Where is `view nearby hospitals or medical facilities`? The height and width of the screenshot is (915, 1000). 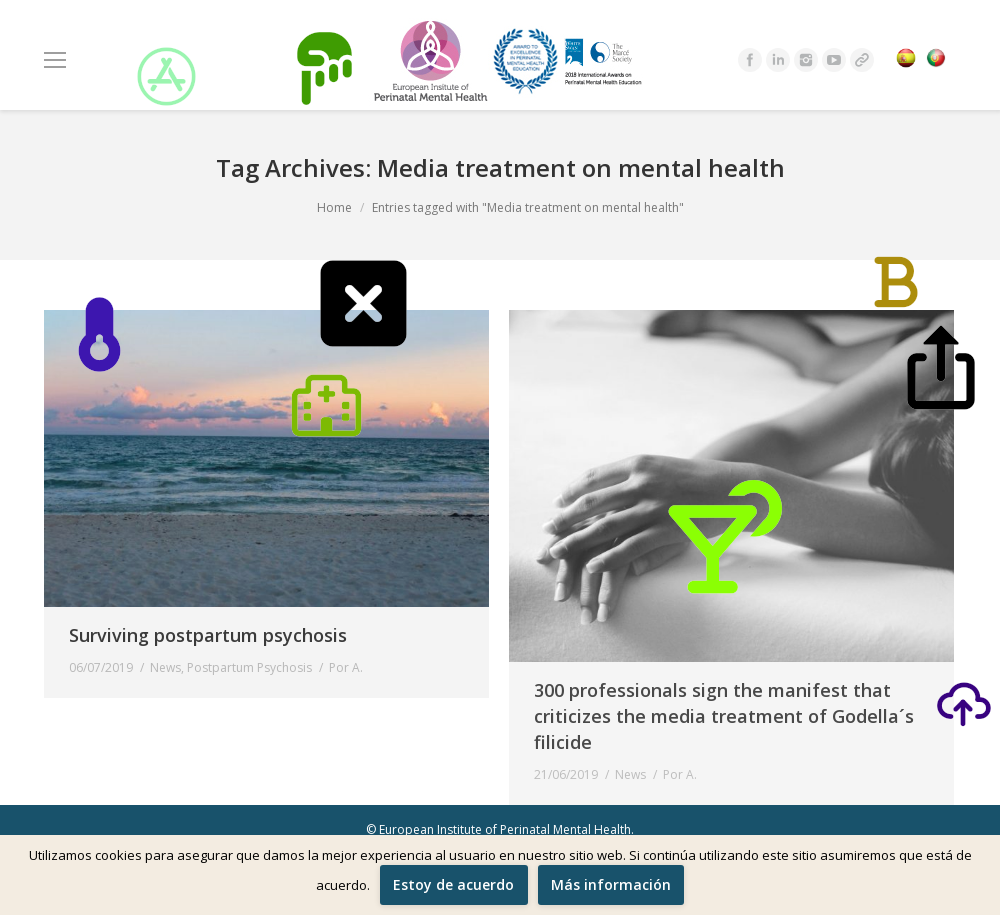 view nearby hospitals or medical facilities is located at coordinates (326, 405).